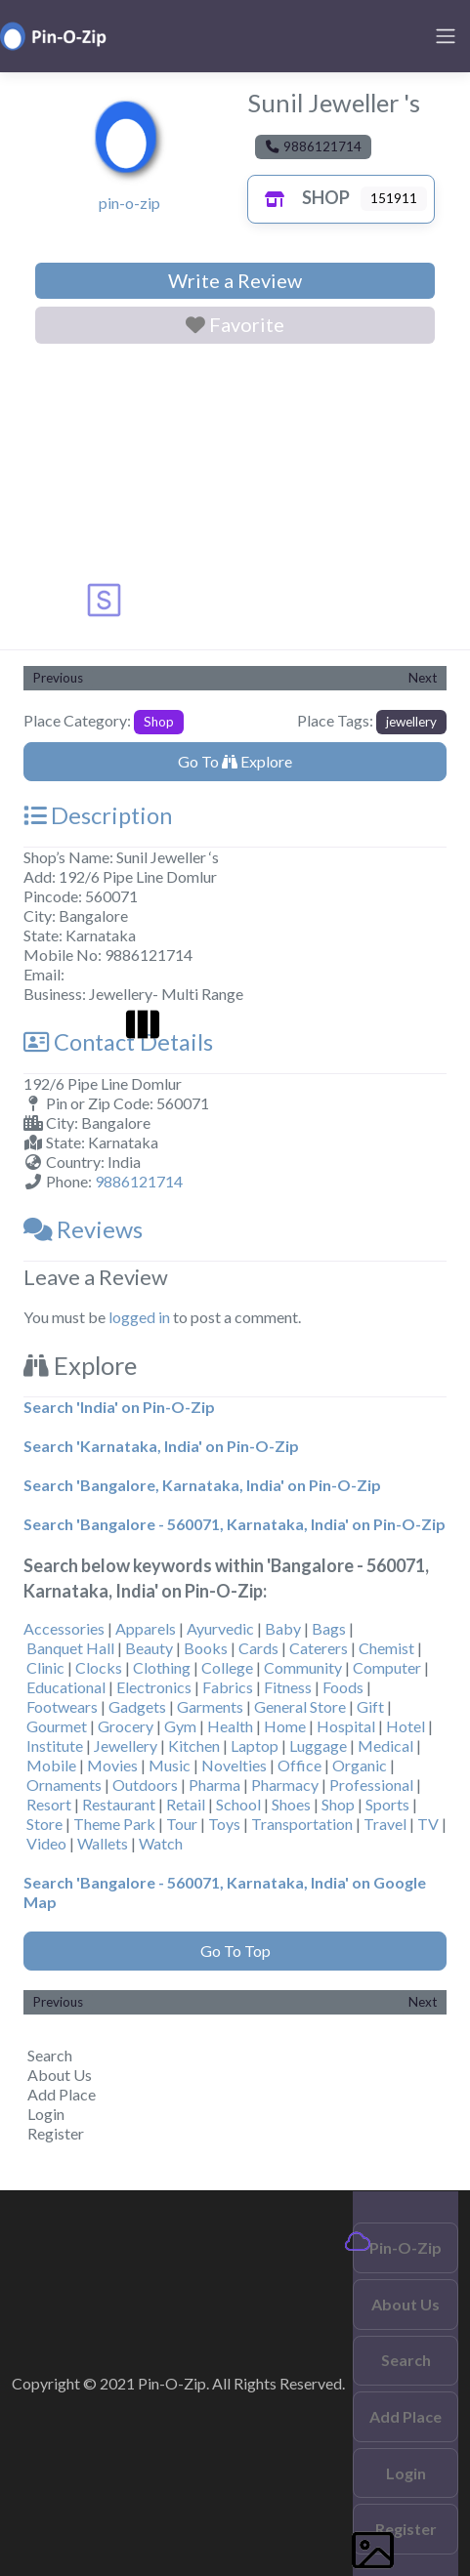 This screenshot has height=2576, width=470. I want to click on view media file, so click(372, 2550).